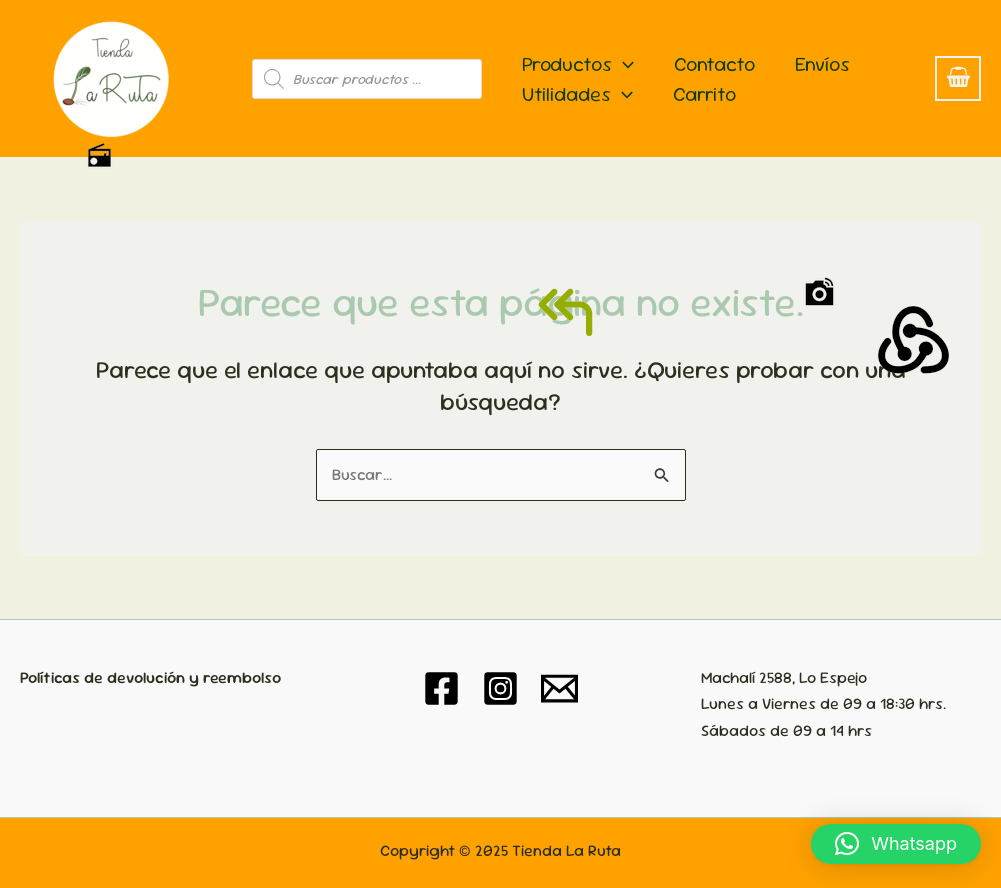 This screenshot has width=1001, height=888. I want to click on connect to a wireless or linked camera, so click(819, 291).